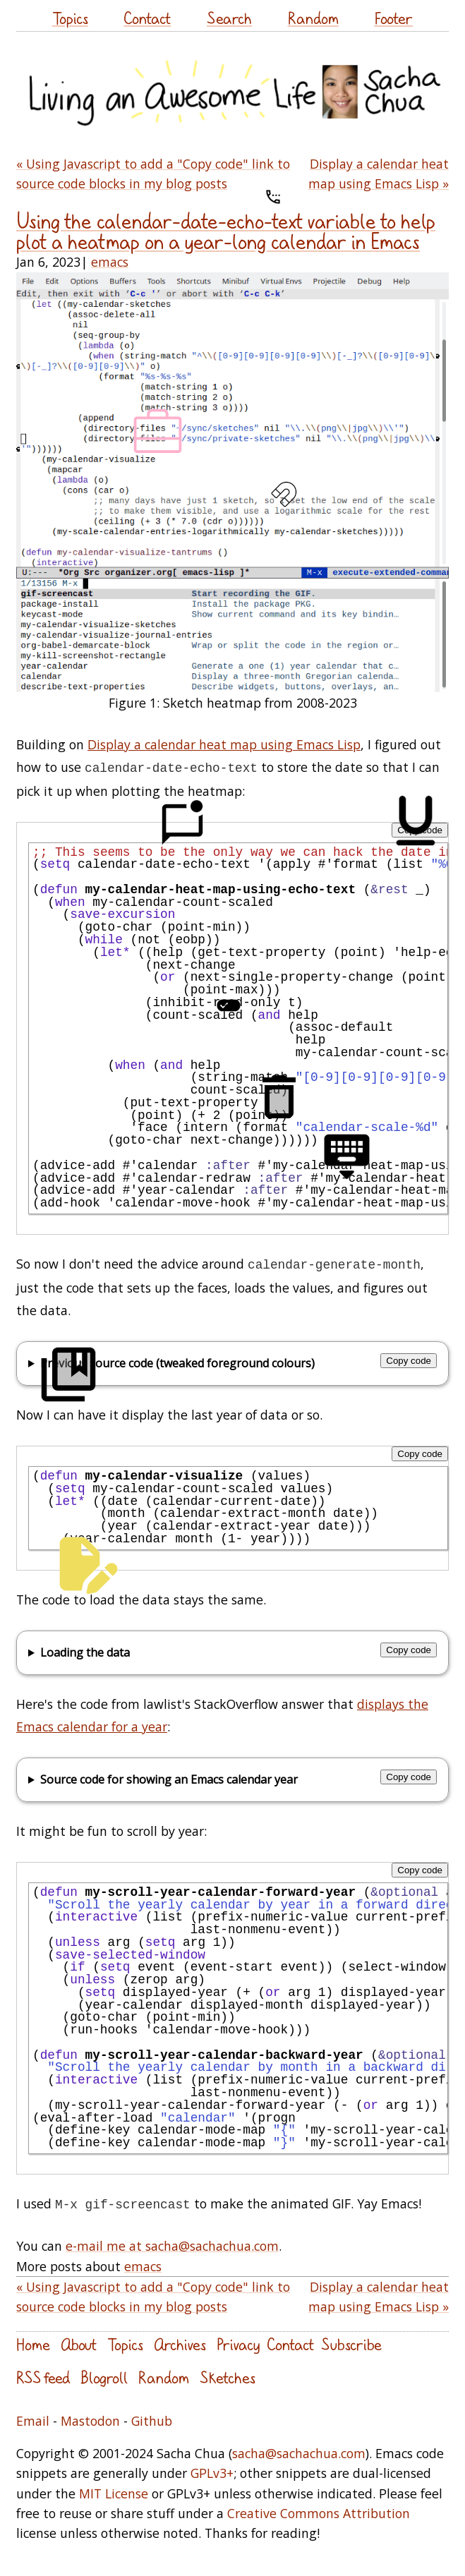 The image size is (465, 2576). I want to click on toggle switch in the on or enabled state, so click(229, 1005).